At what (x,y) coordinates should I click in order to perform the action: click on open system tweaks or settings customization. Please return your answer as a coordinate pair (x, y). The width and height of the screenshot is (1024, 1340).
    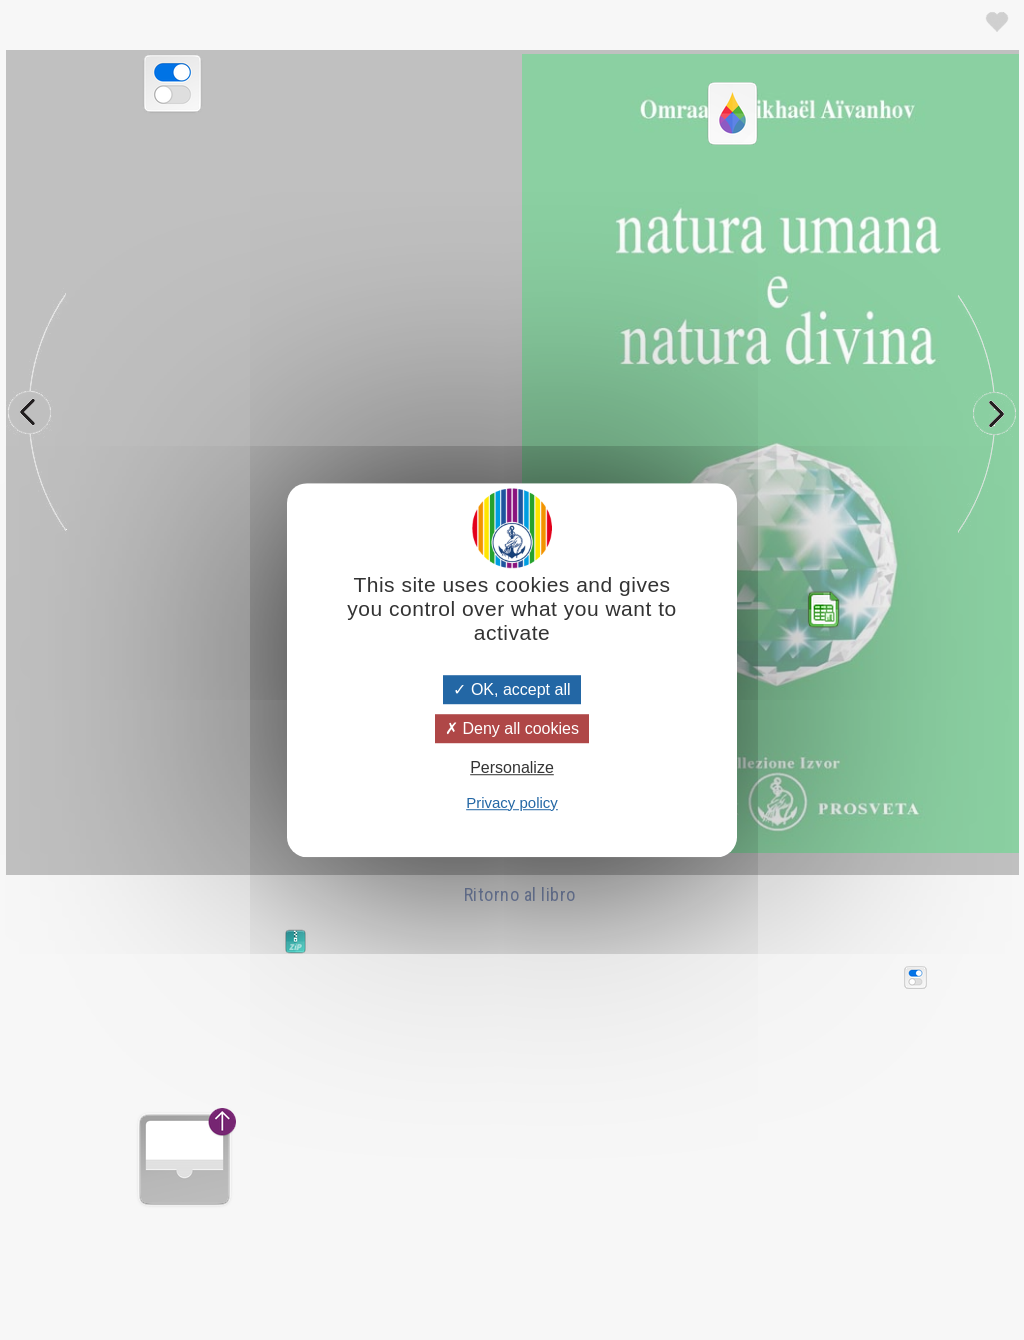
    Looking at the image, I should click on (915, 977).